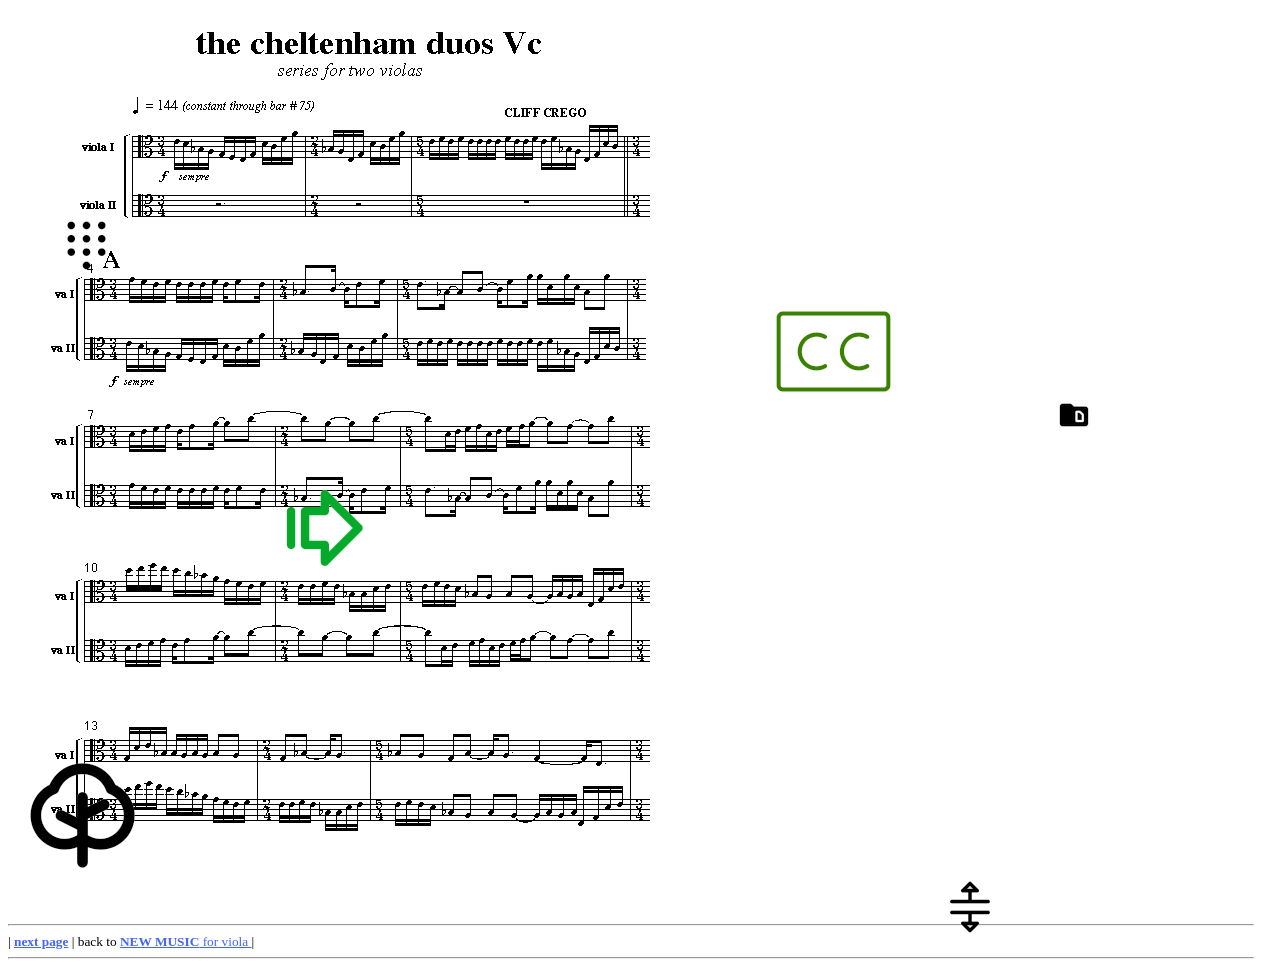 Image resolution: width=1262 pixels, height=967 pixels. What do you see at coordinates (86, 244) in the screenshot?
I see `open numeric keypad for input` at bounding box center [86, 244].